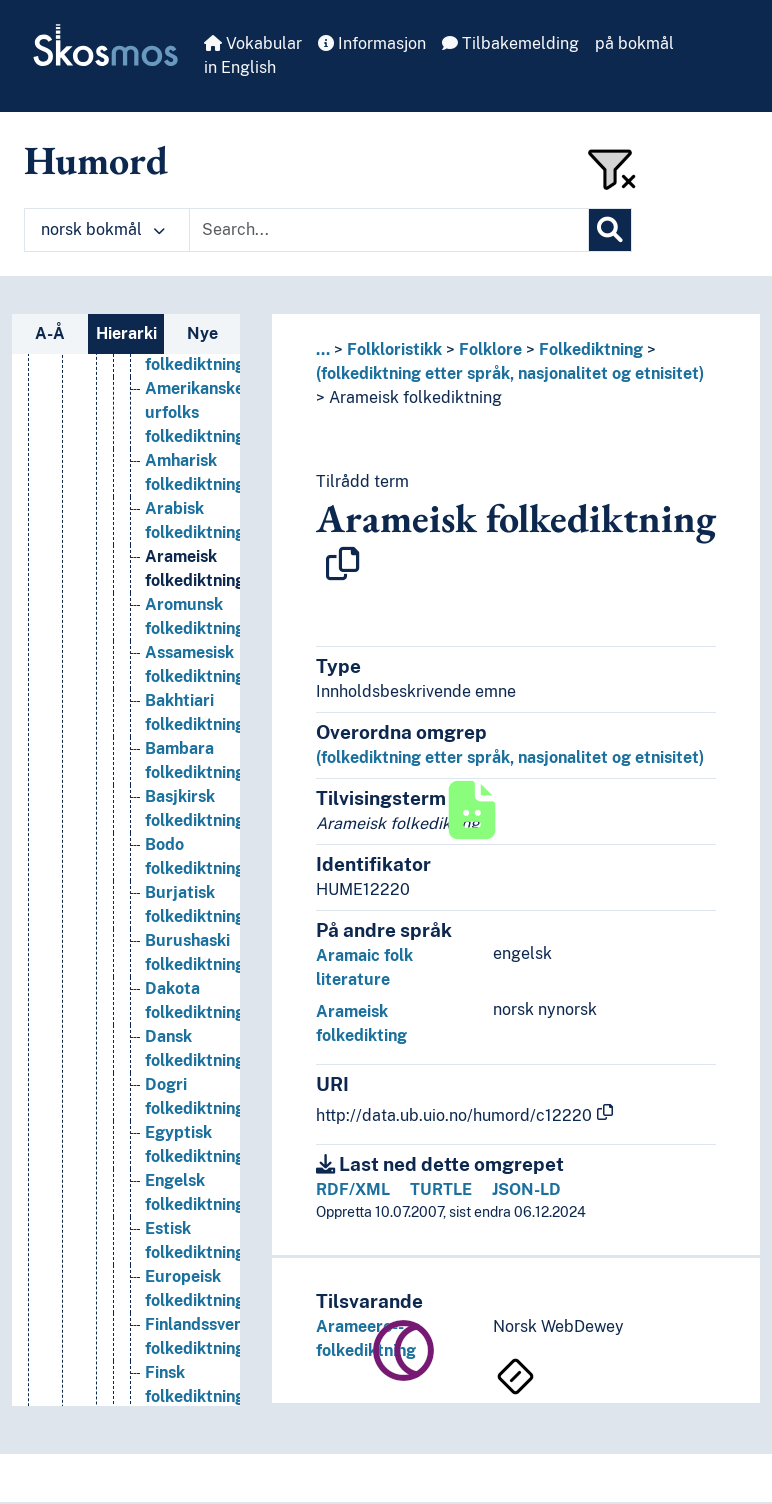  Describe the element at coordinates (515, 1376) in the screenshot. I see `indicates a blocked or forbidden action` at that location.